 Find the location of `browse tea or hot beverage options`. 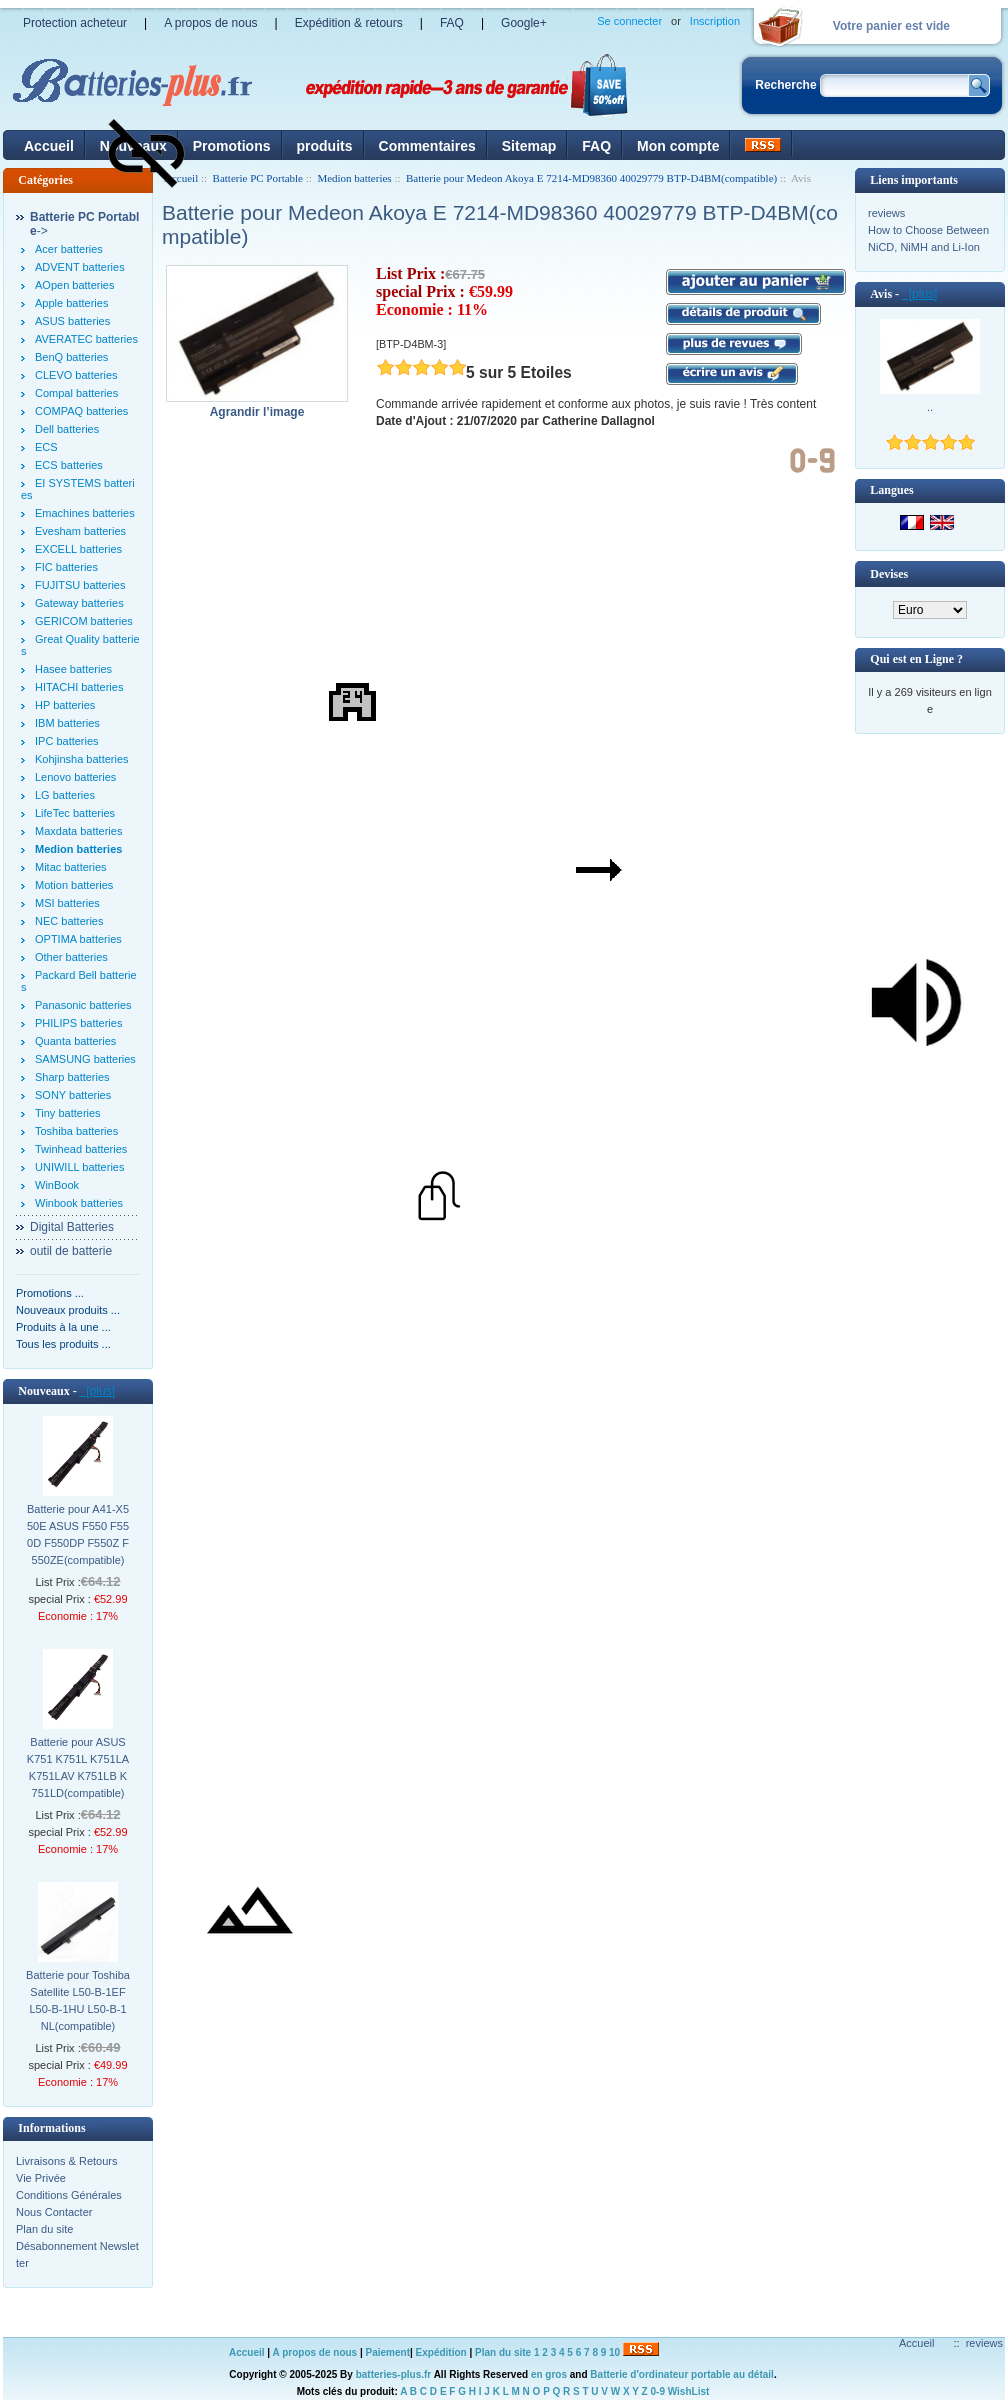

browse tea or hot beverage options is located at coordinates (437, 1197).